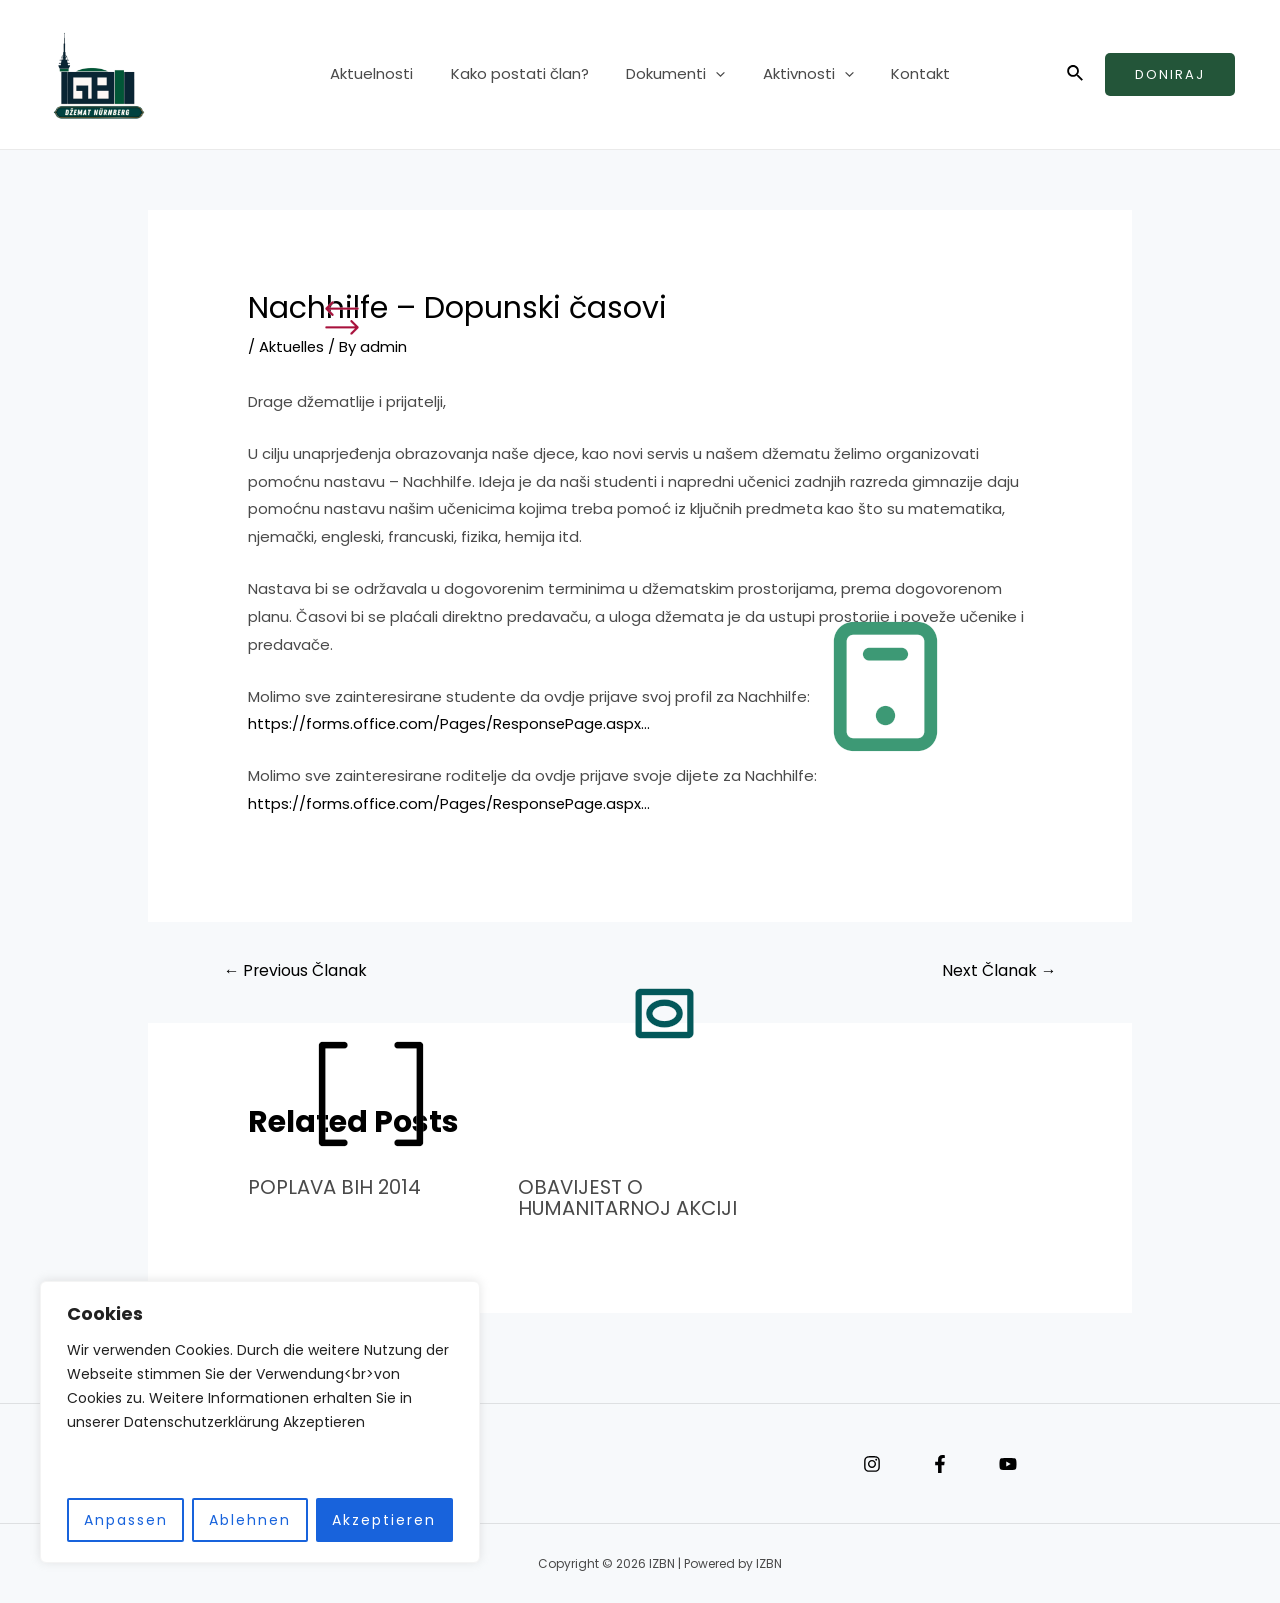 The image size is (1280, 1603). I want to click on insert or edit code brackets, so click(371, 1094).